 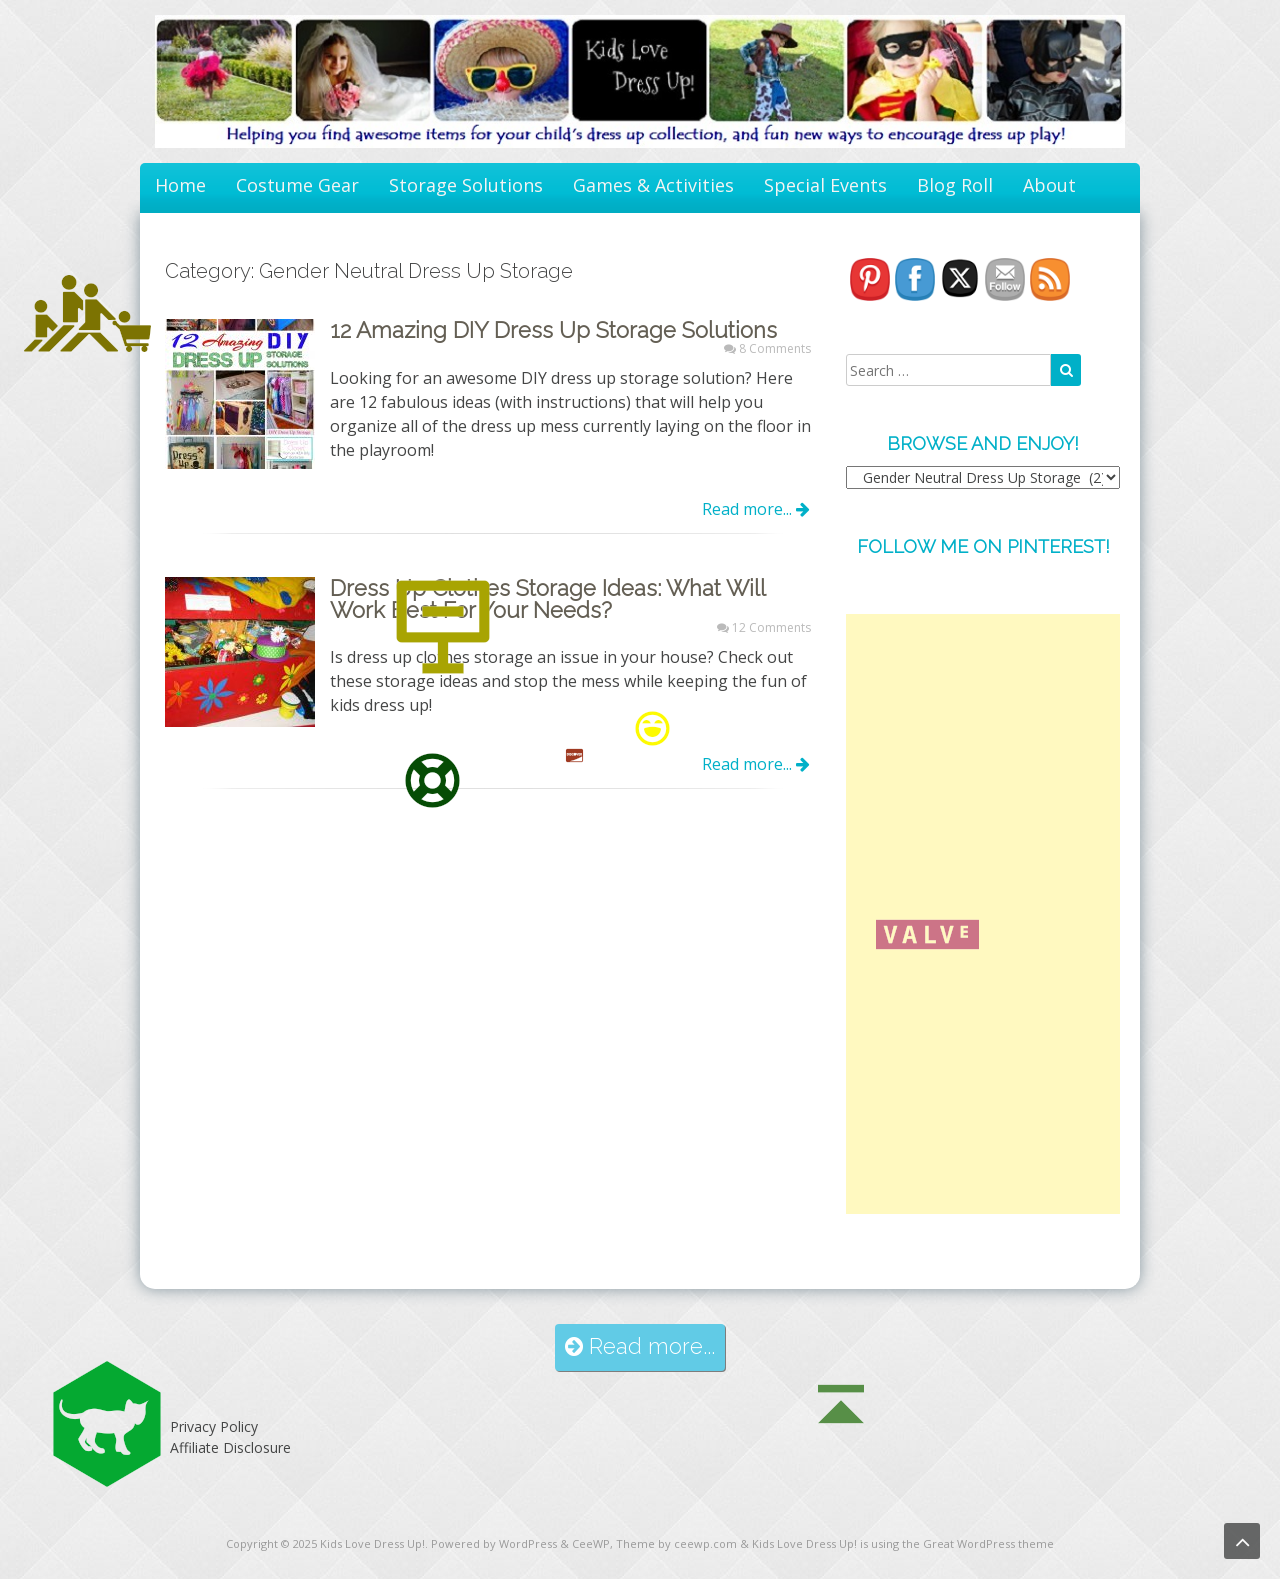 I want to click on pay with Discover card, so click(x=574, y=755).